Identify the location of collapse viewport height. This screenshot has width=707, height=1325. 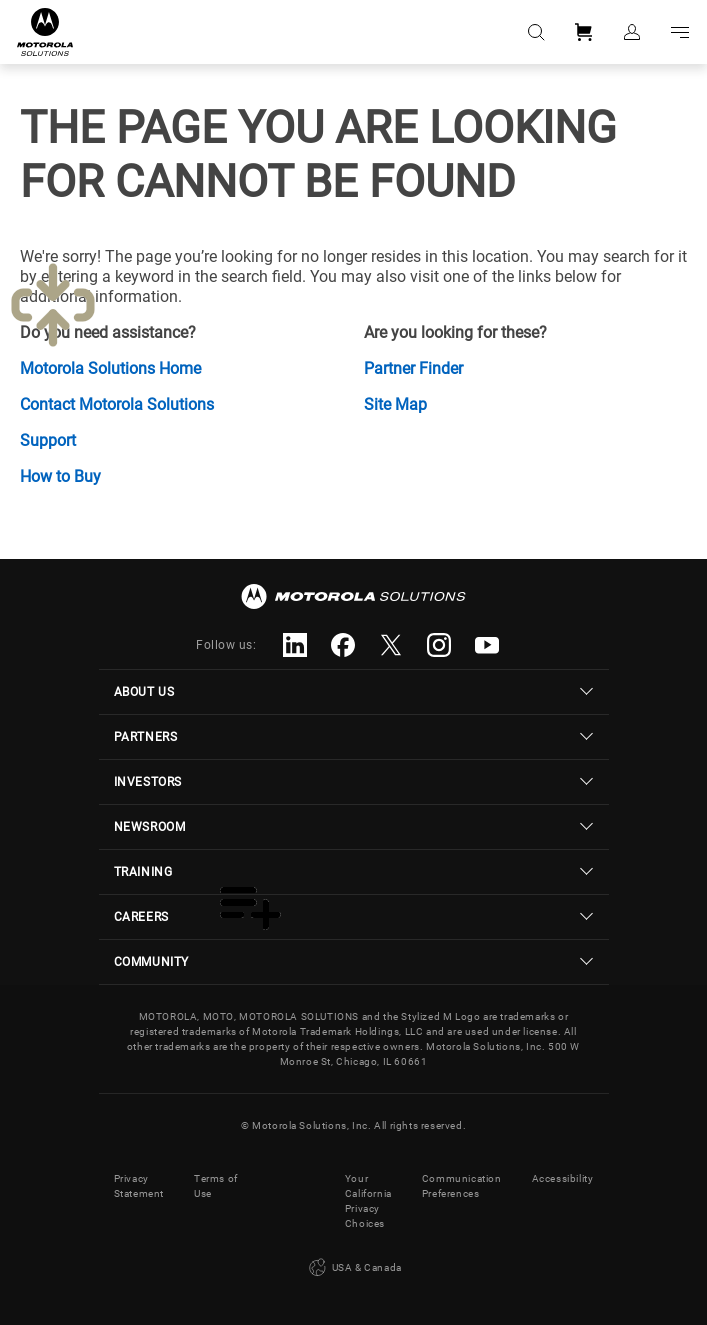
(53, 305).